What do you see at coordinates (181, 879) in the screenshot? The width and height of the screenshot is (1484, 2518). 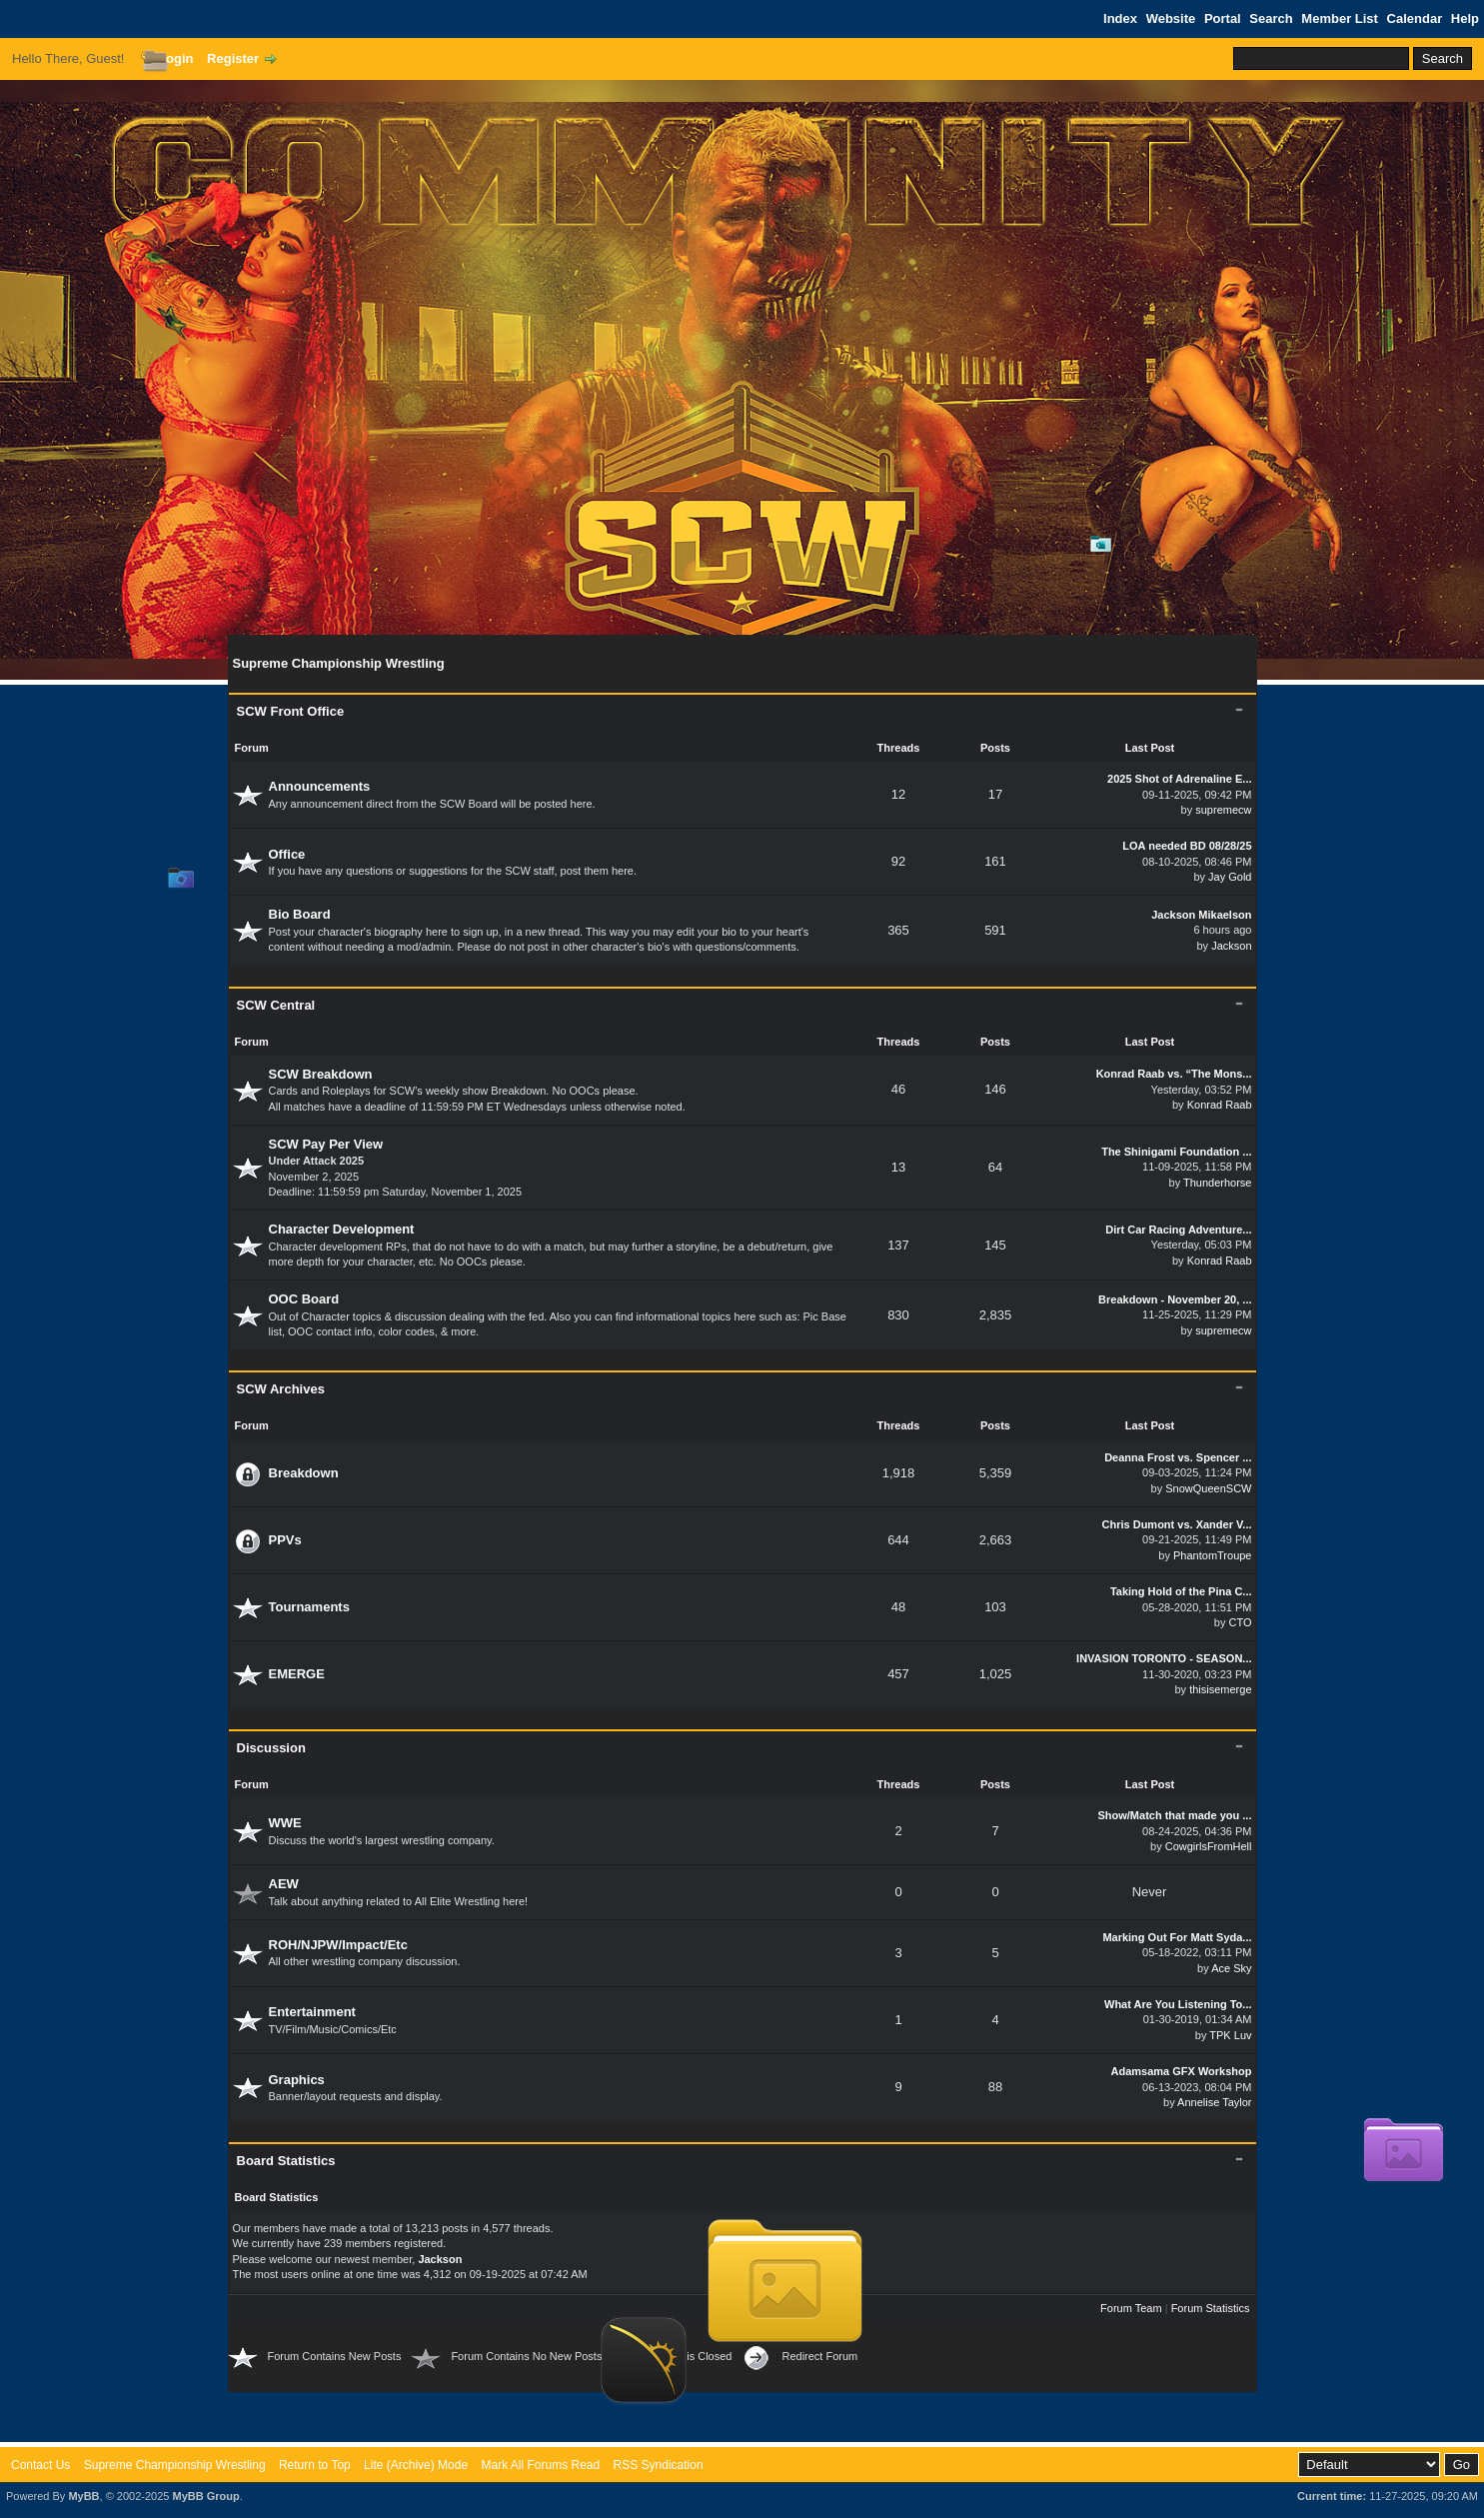 I see `folder containing adobe photoshop elements files` at bounding box center [181, 879].